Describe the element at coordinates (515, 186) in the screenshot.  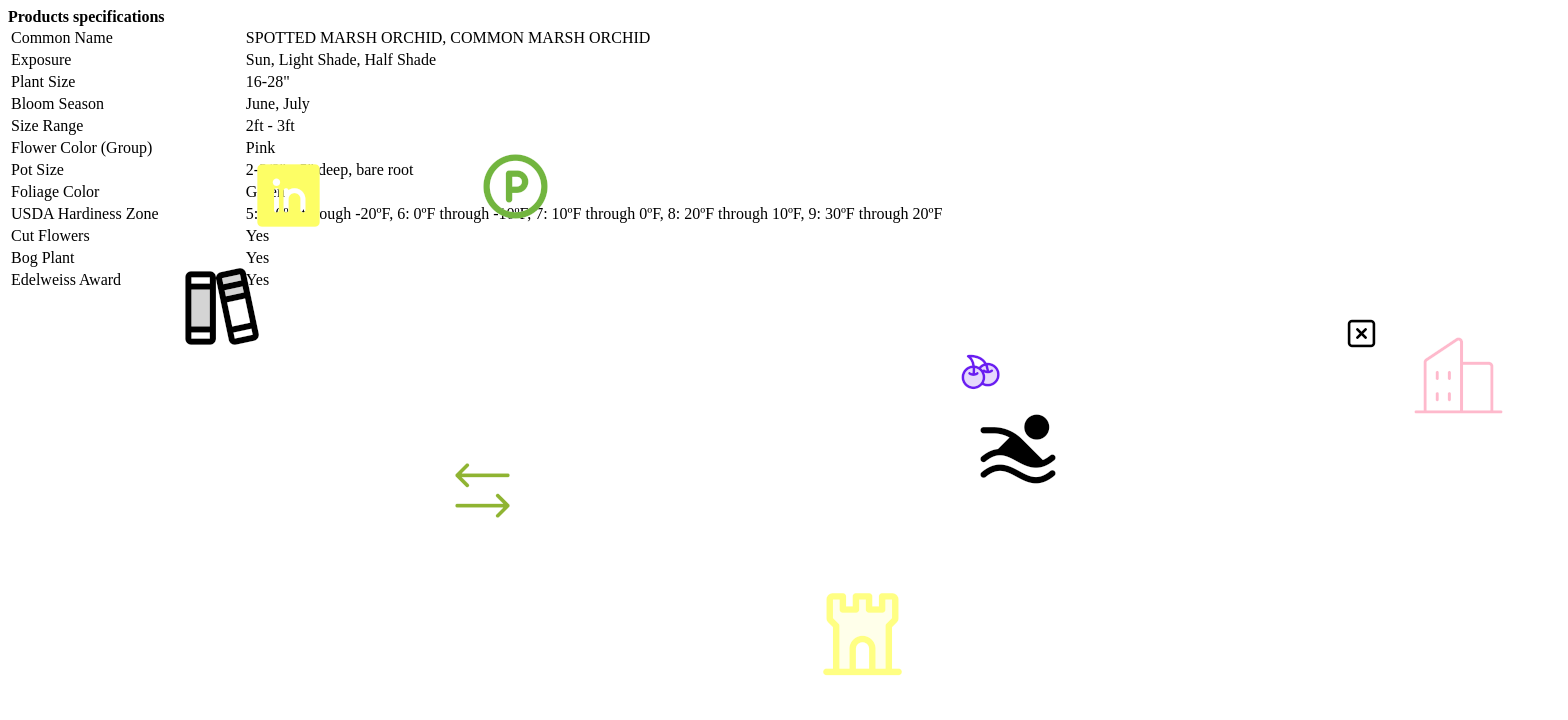
I see `dry clean with perchloroethylene solvent` at that location.